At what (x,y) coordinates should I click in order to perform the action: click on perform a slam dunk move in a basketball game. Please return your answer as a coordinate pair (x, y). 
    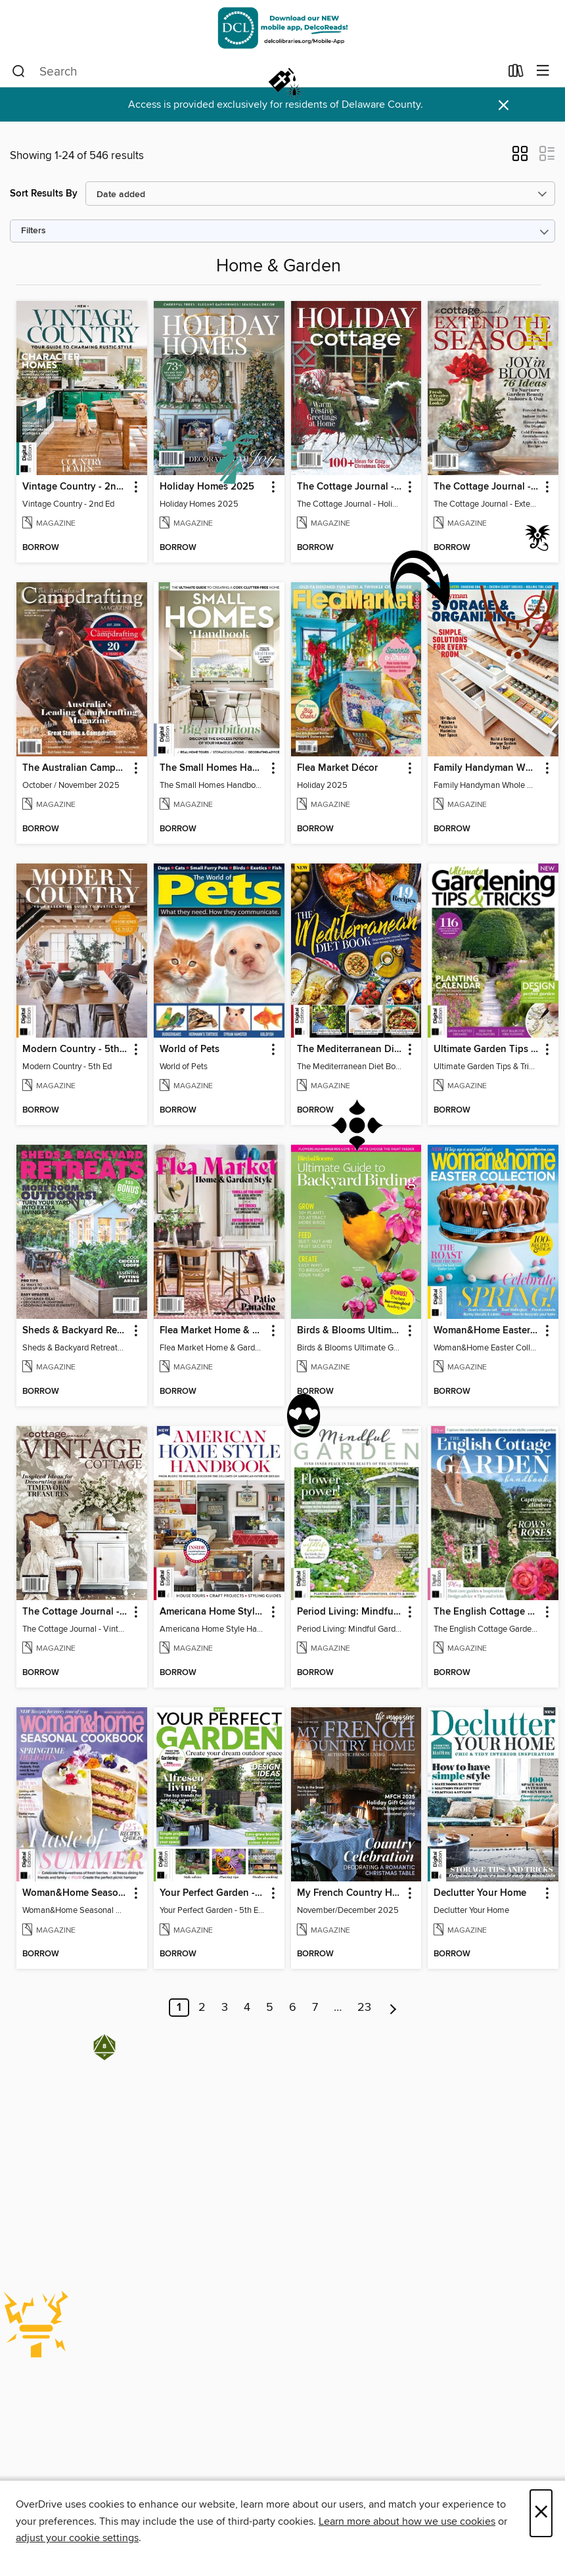
    Looking at the image, I should click on (420, 580).